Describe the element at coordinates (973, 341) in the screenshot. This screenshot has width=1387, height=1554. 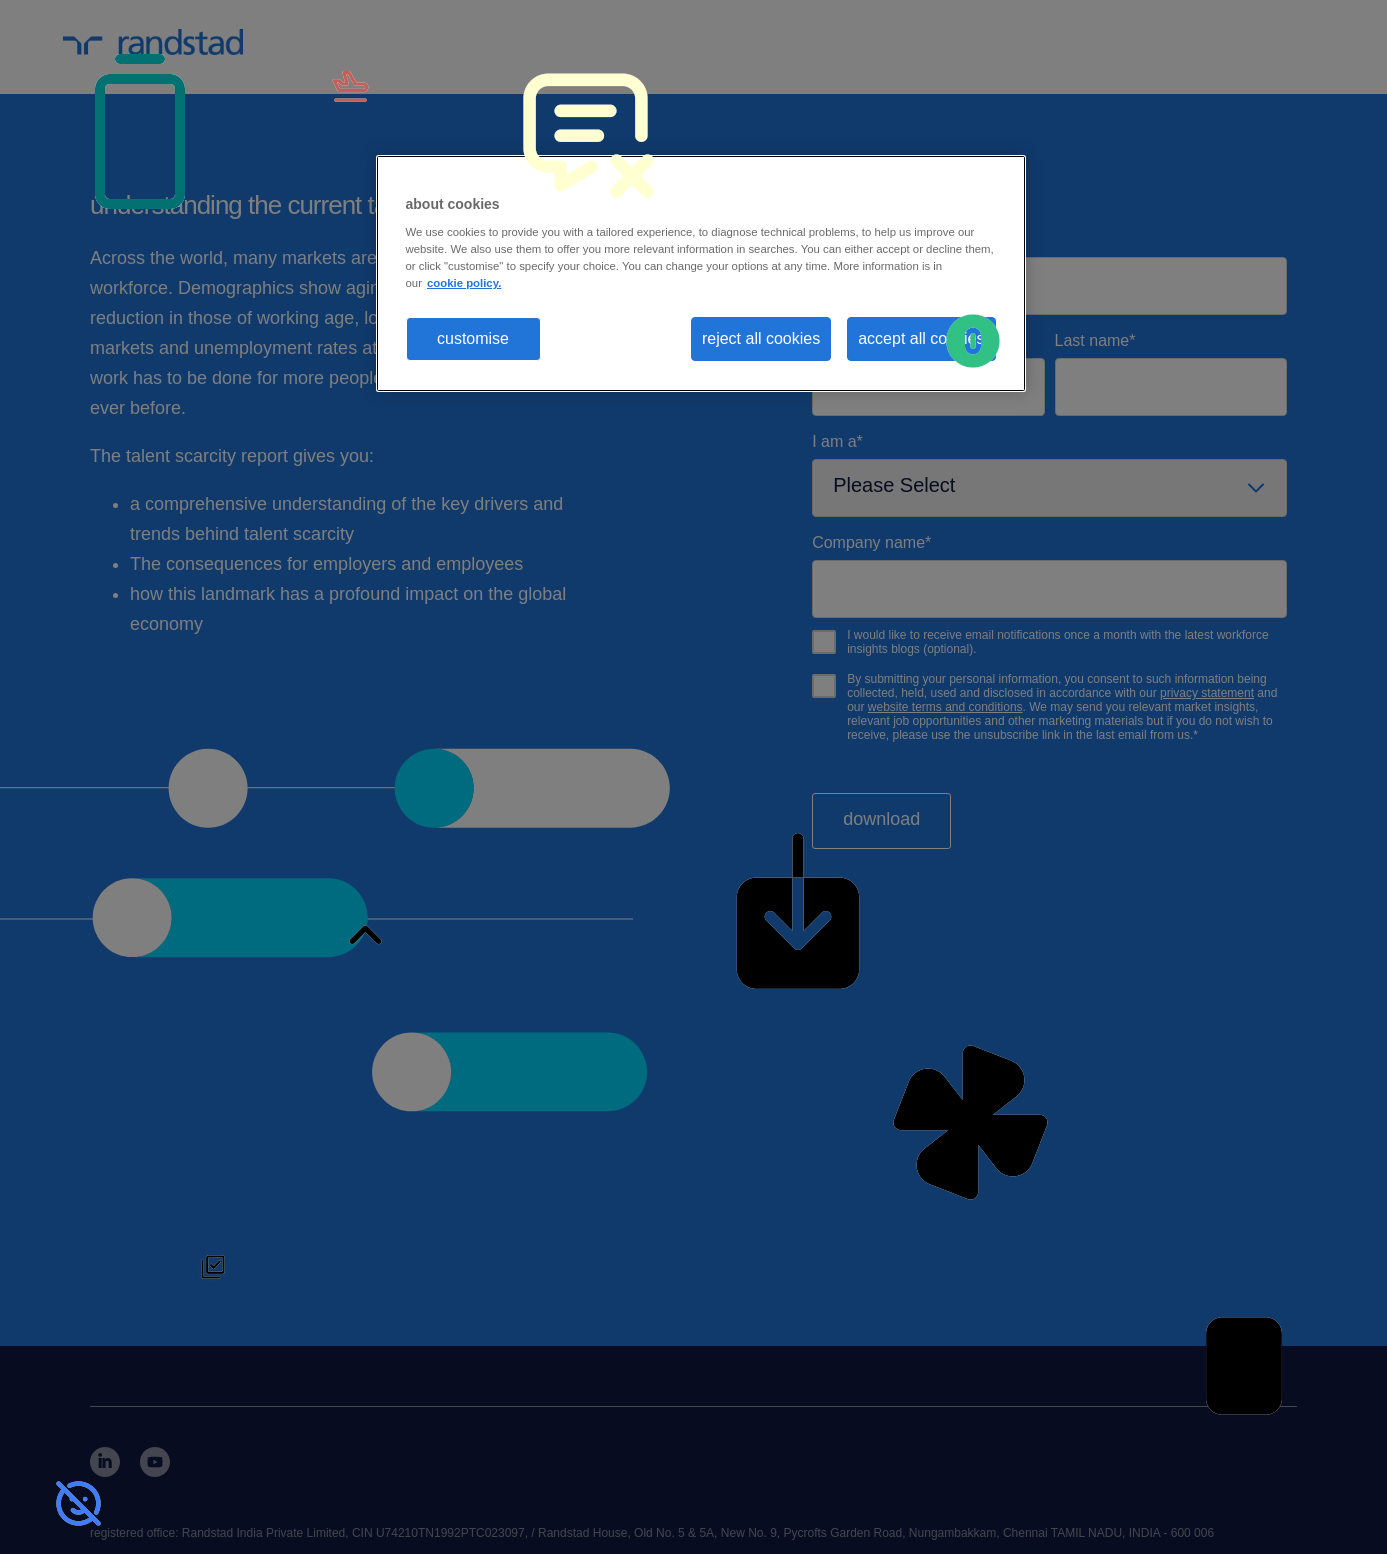
I see `indicates zero items or notifications` at that location.